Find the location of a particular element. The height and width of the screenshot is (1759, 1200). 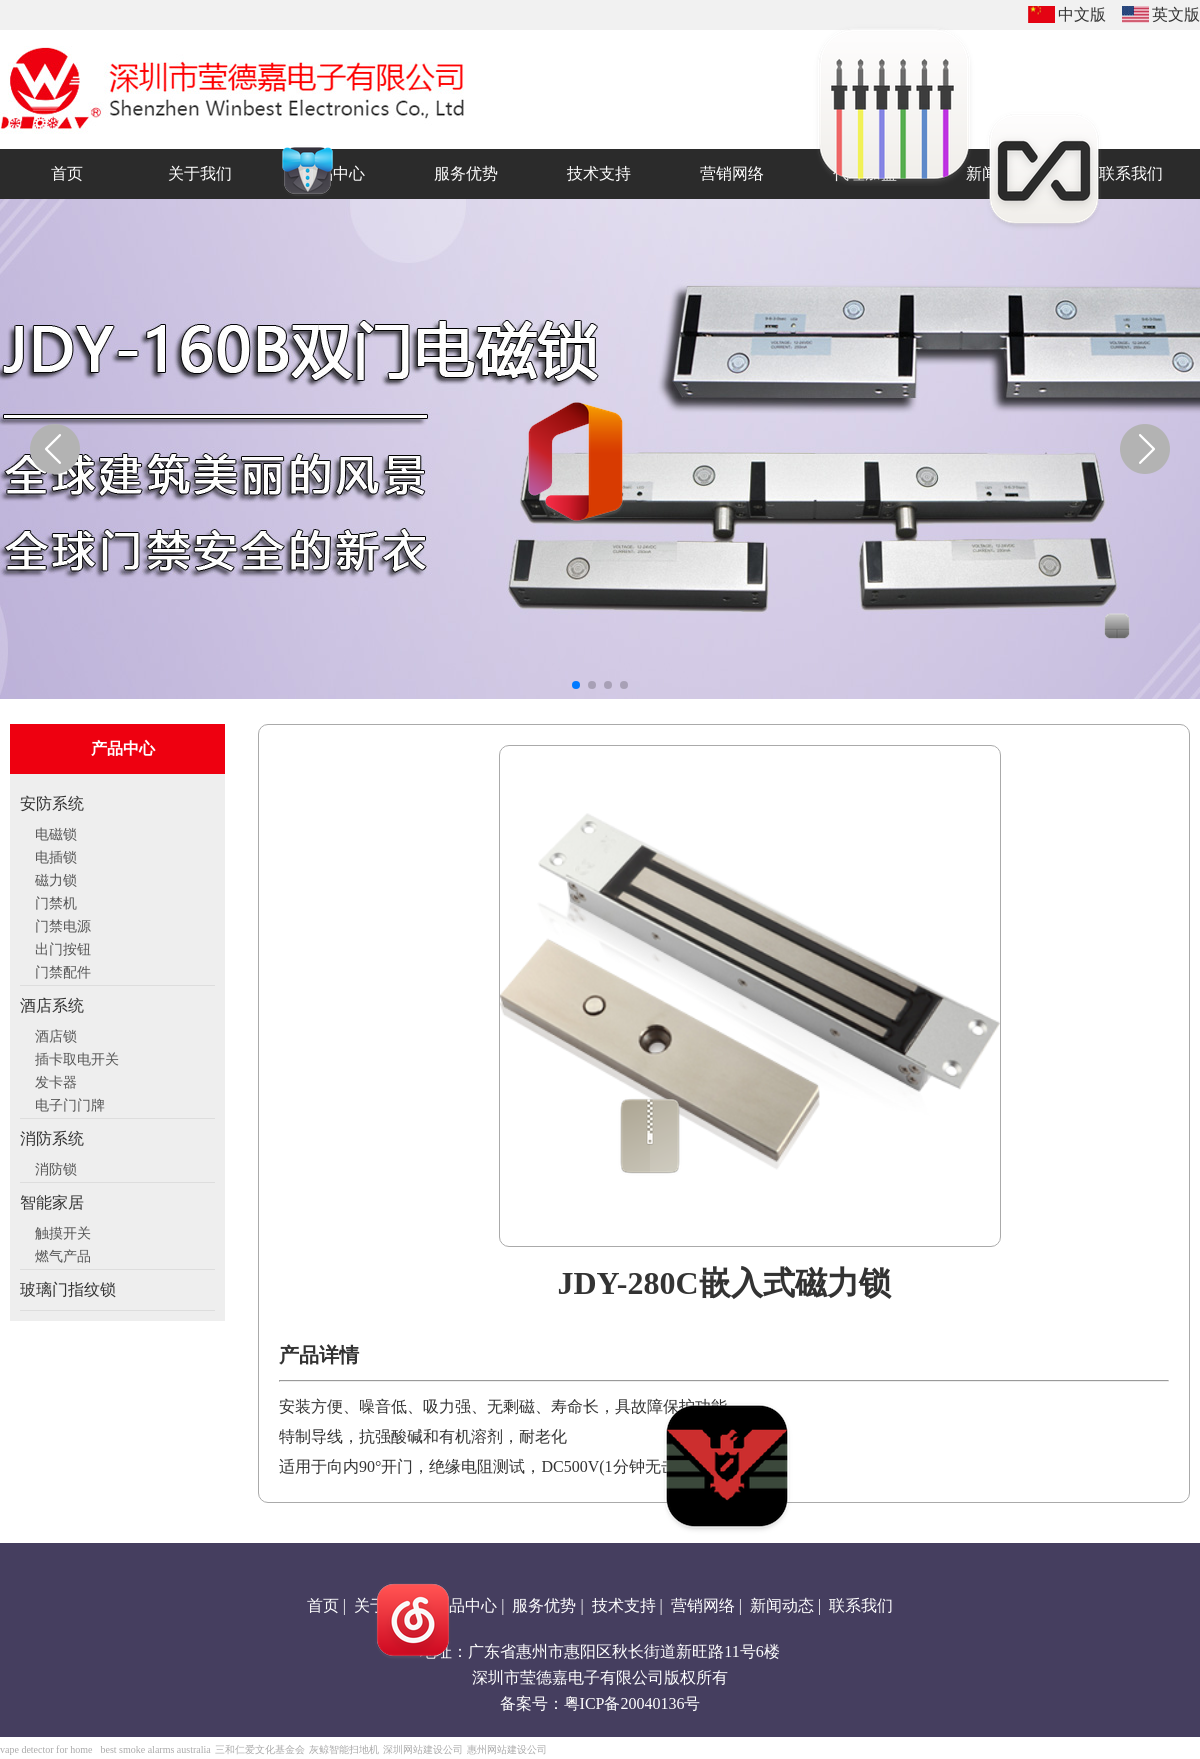

open touchpad settings and preferences is located at coordinates (1117, 626).